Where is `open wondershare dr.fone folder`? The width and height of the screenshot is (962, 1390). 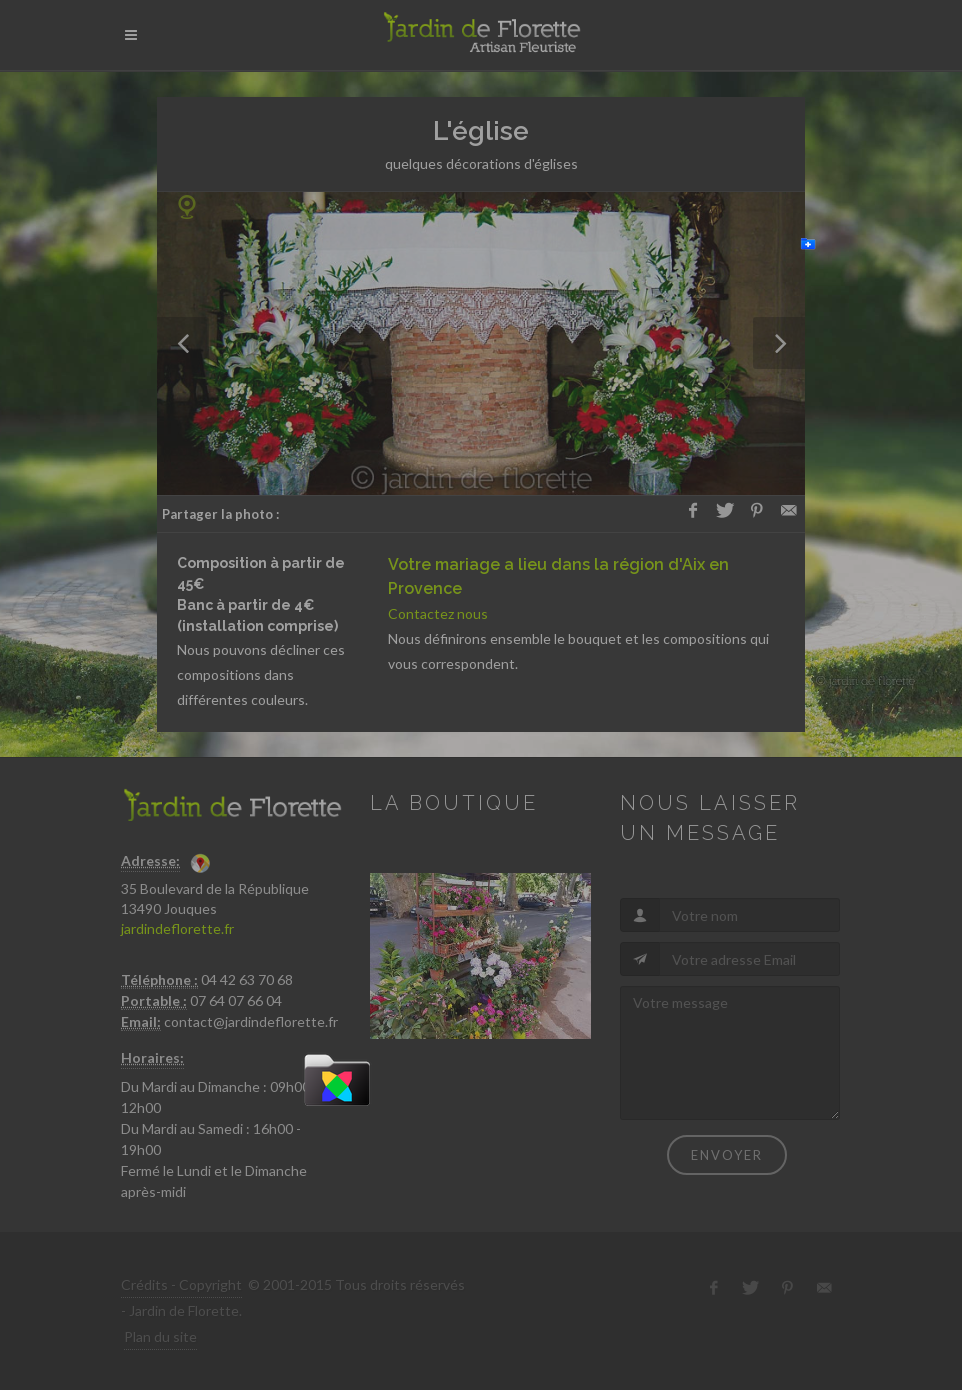 open wondershare dr.fone folder is located at coordinates (808, 244).